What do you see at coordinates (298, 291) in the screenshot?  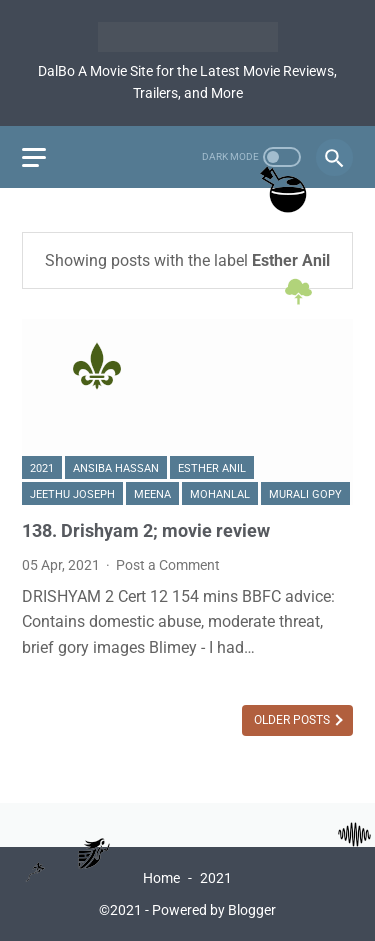 I see `upload file to cloud storage` at bounding box center [298, 291].